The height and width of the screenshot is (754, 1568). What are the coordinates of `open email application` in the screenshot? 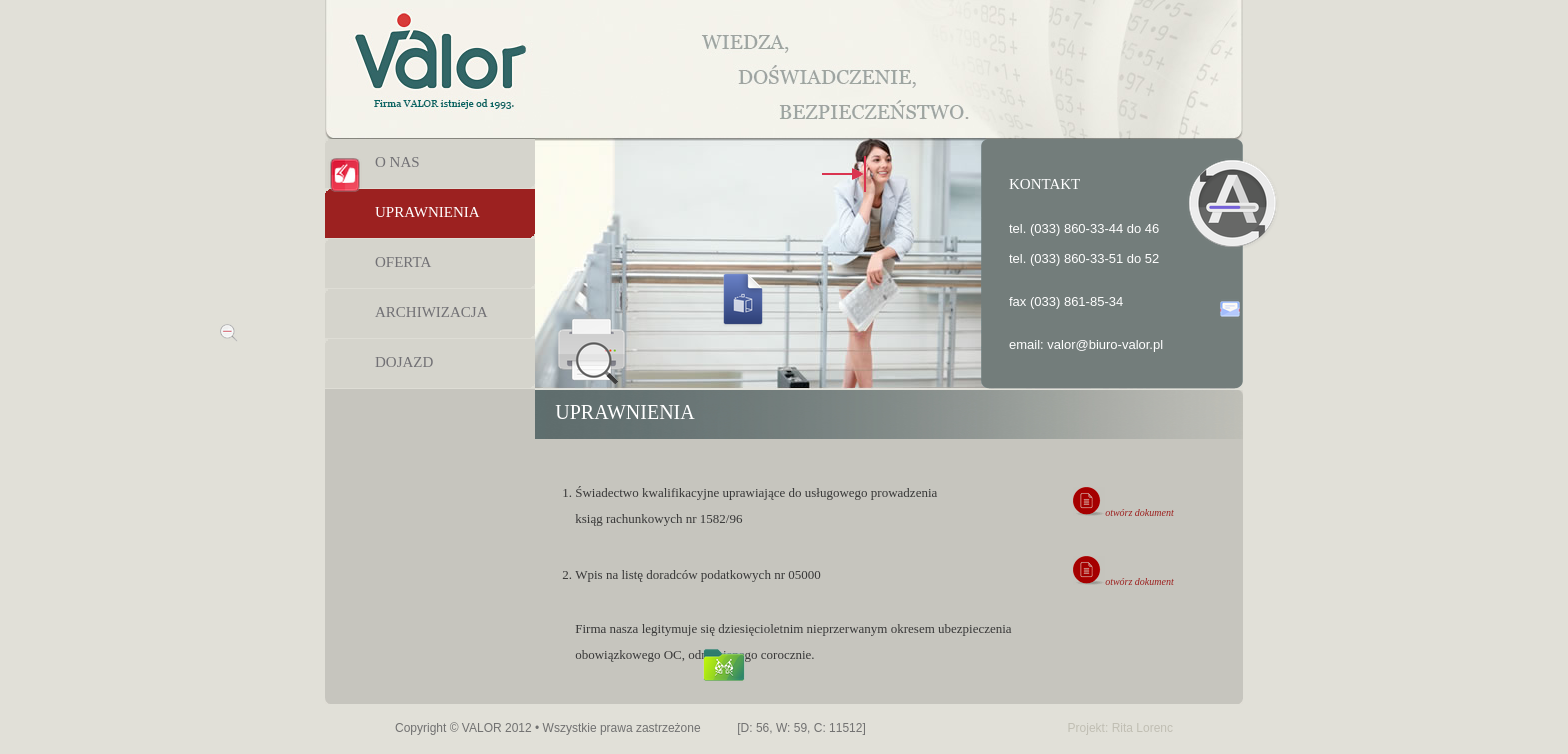 It's located at (1230, 309).